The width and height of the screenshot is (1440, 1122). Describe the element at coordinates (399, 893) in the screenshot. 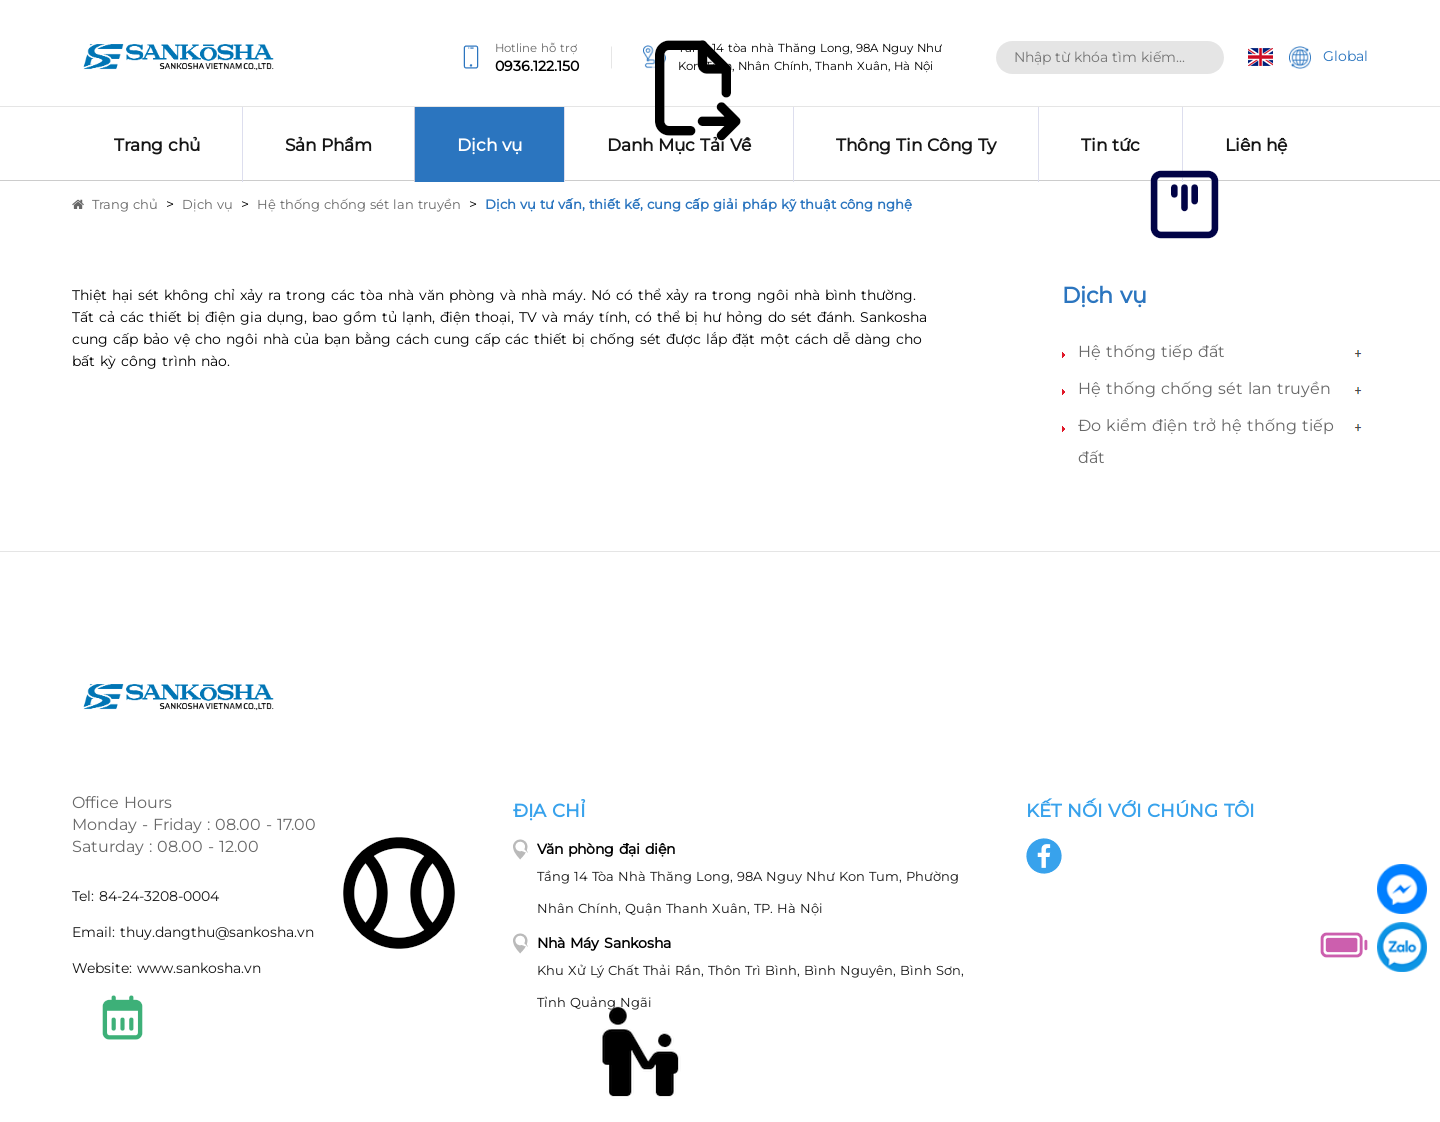

I see `access tennis or racquet sports features` at that location.